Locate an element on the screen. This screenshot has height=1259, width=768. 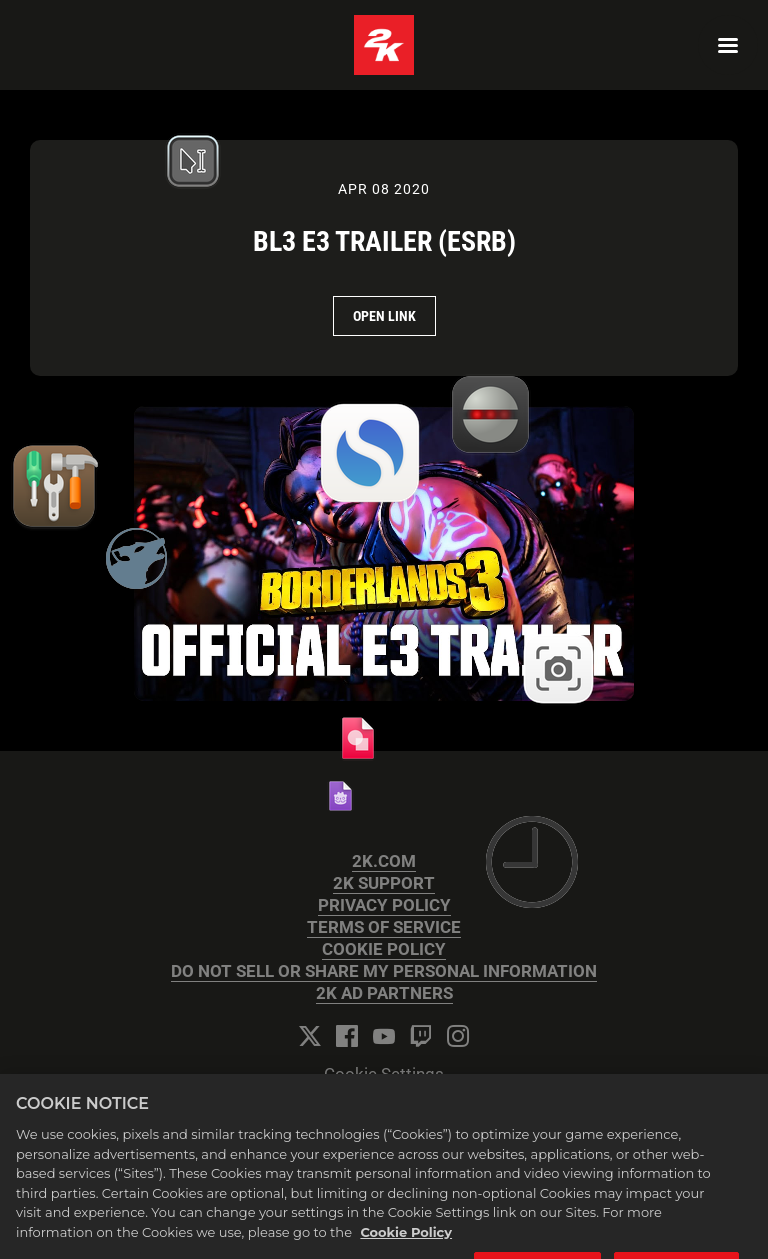
open amarok music player is located at coordinates (136, 558).